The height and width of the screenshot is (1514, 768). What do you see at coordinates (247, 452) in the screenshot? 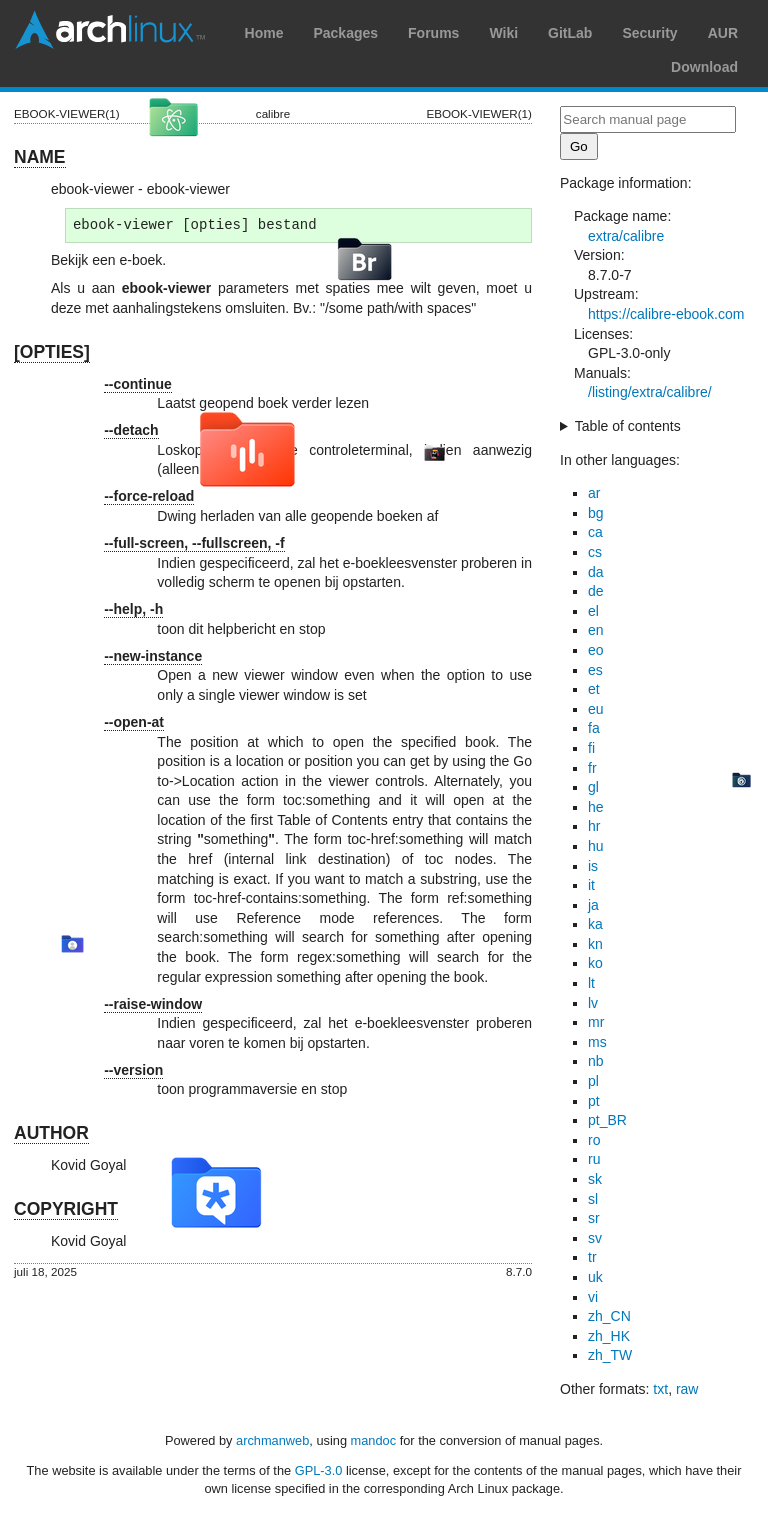
I see `open Wondershare EdrawInfo project files` at bounding box center [247, 452].